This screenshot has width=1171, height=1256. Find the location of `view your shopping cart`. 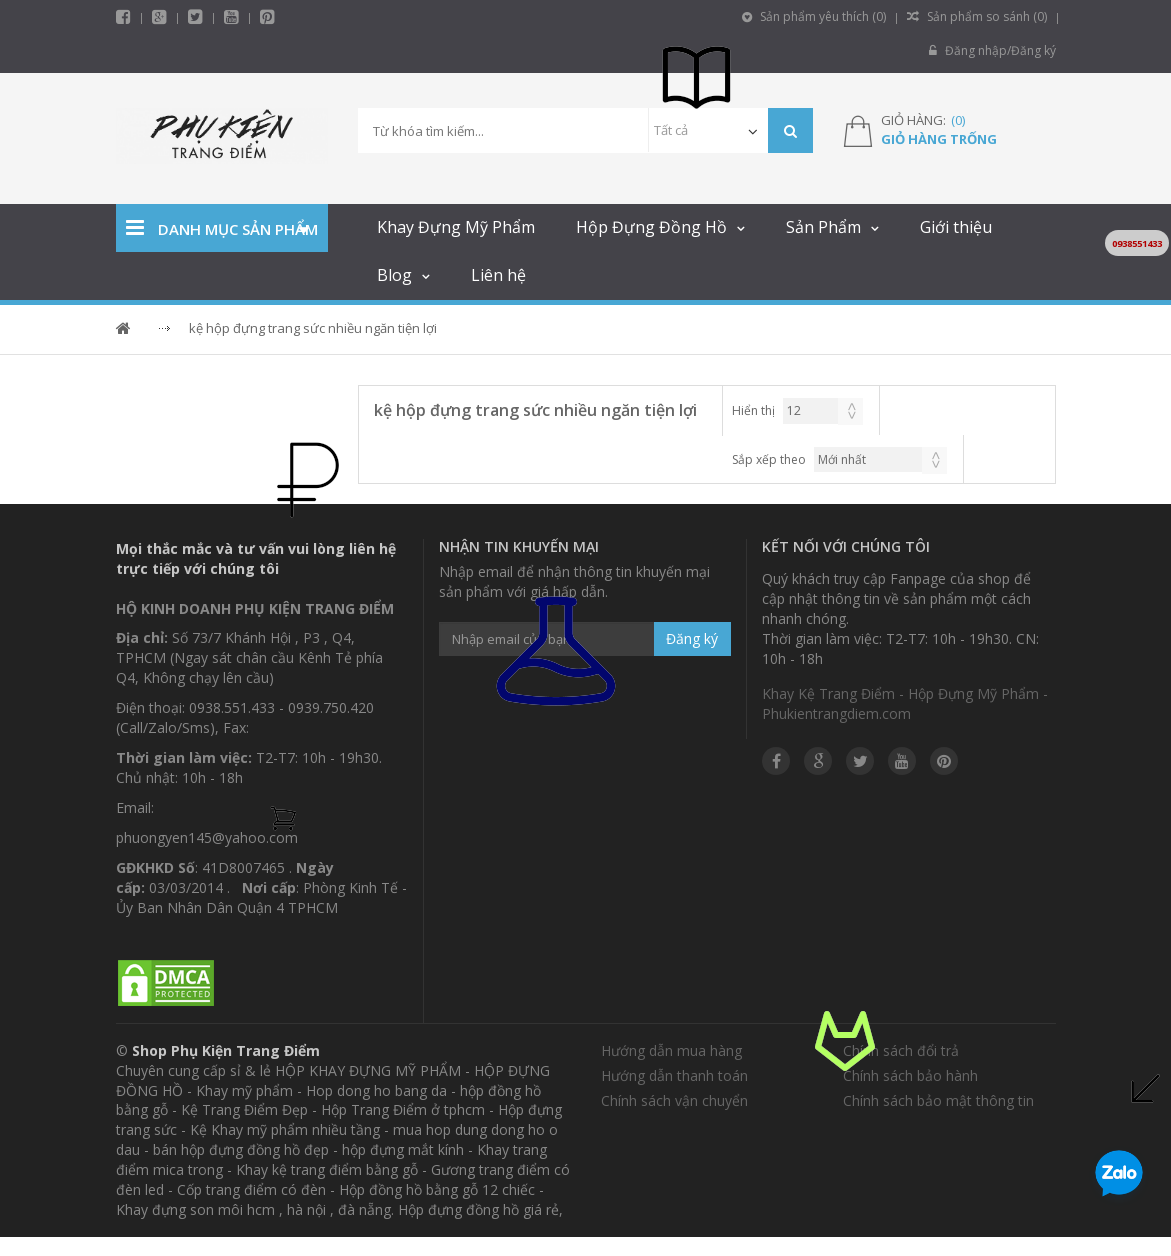

view your shopping cart is located at coordinates (283, 818).